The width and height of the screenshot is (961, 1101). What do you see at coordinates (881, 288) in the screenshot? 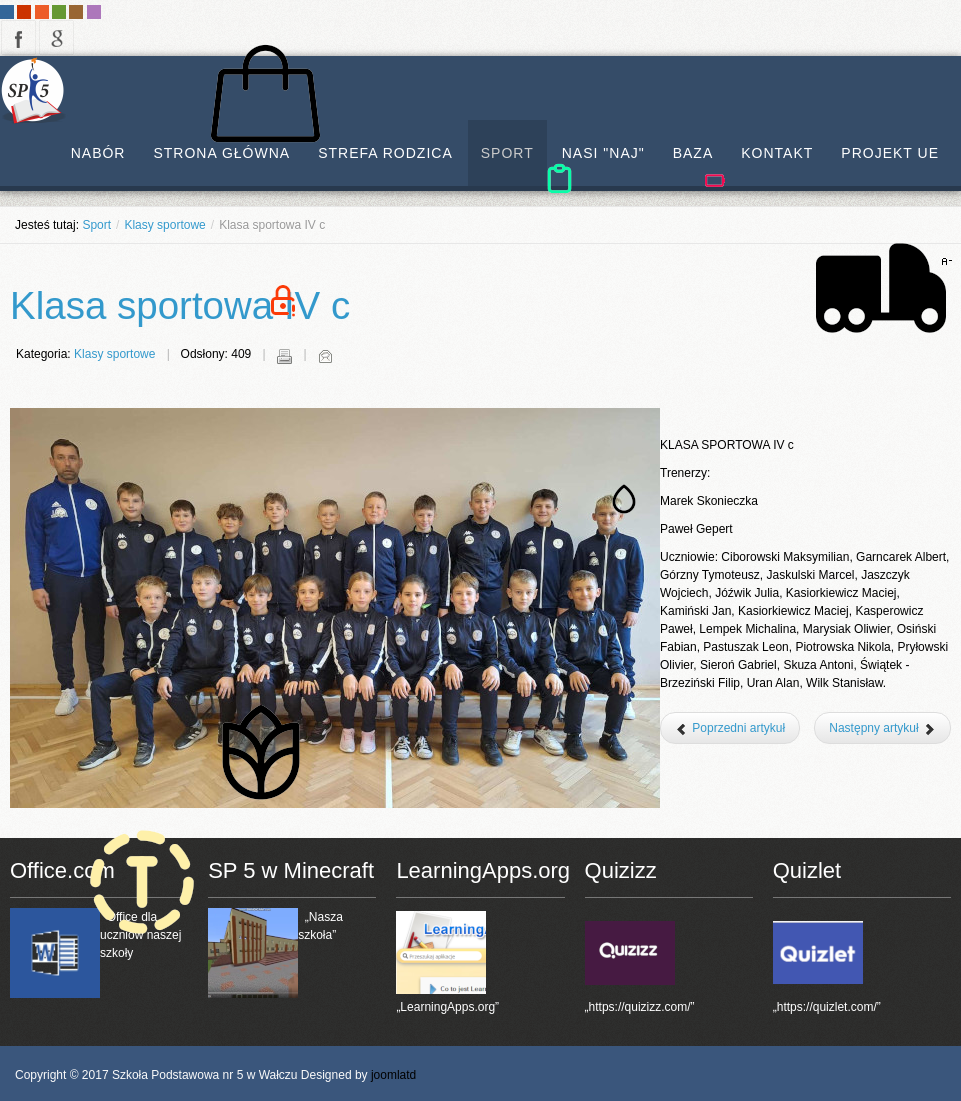
I see `track shipment or delivery status` at bounding box center [881, 288].